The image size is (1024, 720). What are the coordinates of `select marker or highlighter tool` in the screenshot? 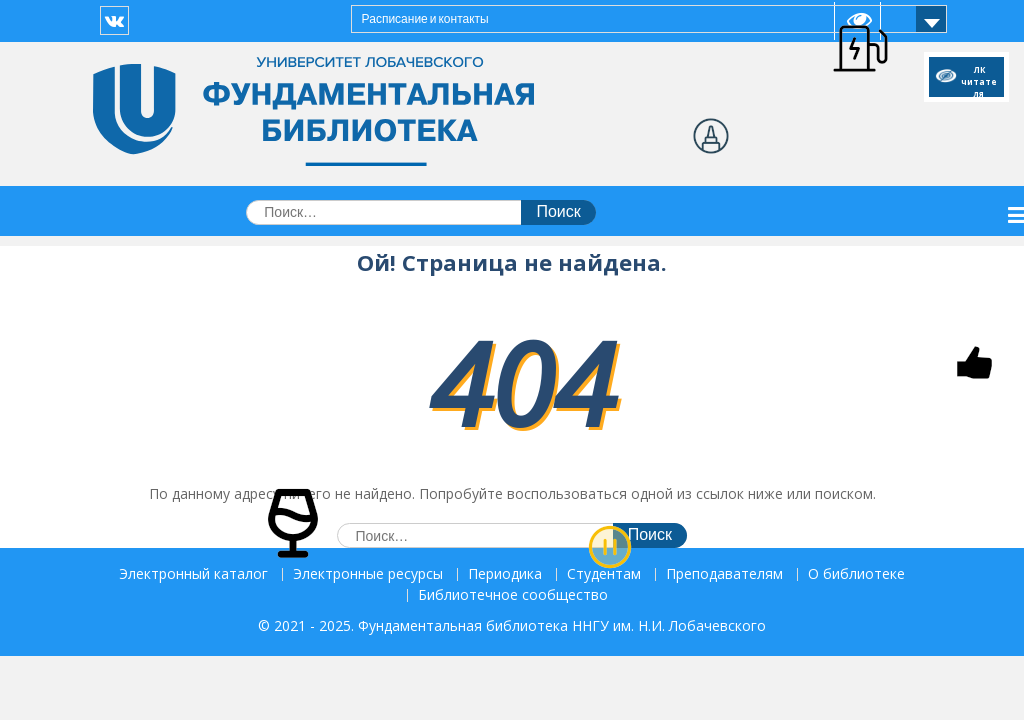 It's located at (711, 136).